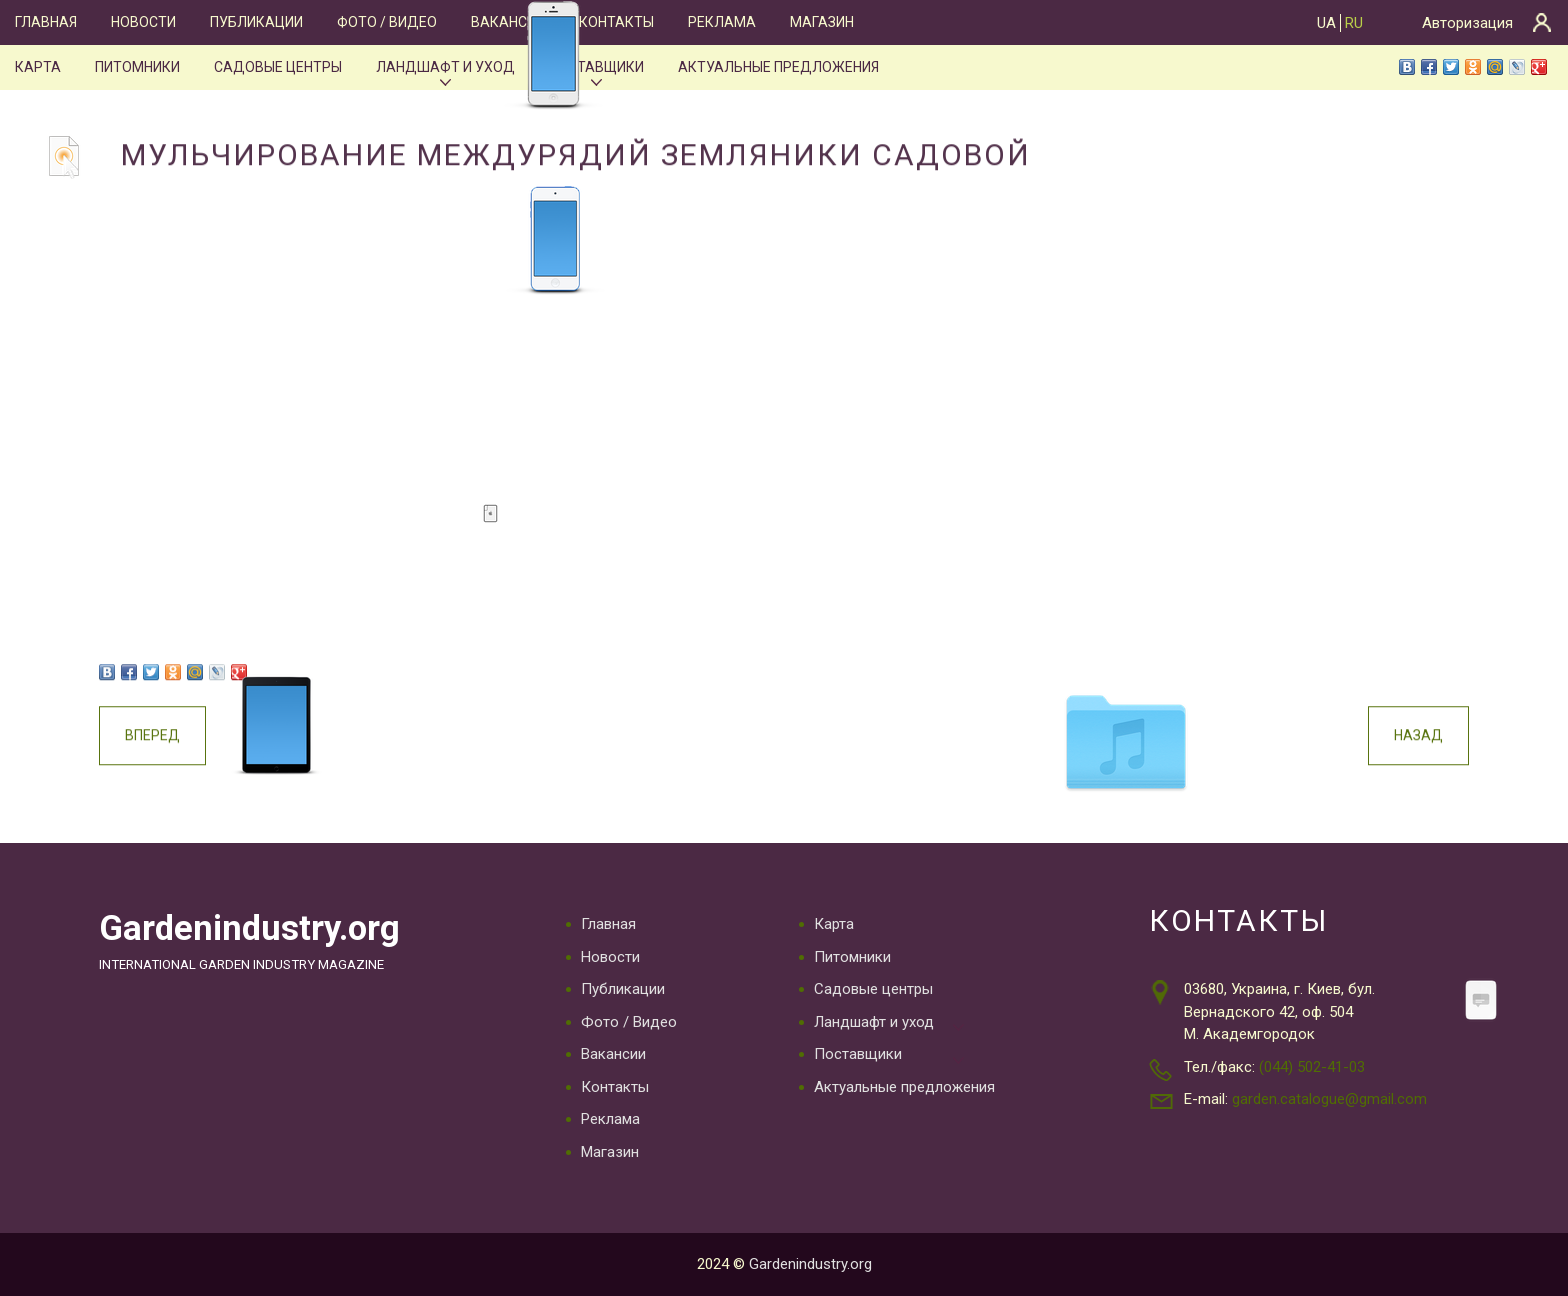  What do you see at coordinates (1481, 1000) in the screenshot?
I see `a microdvd subtitle file` at bounding box center [1481, 1000].